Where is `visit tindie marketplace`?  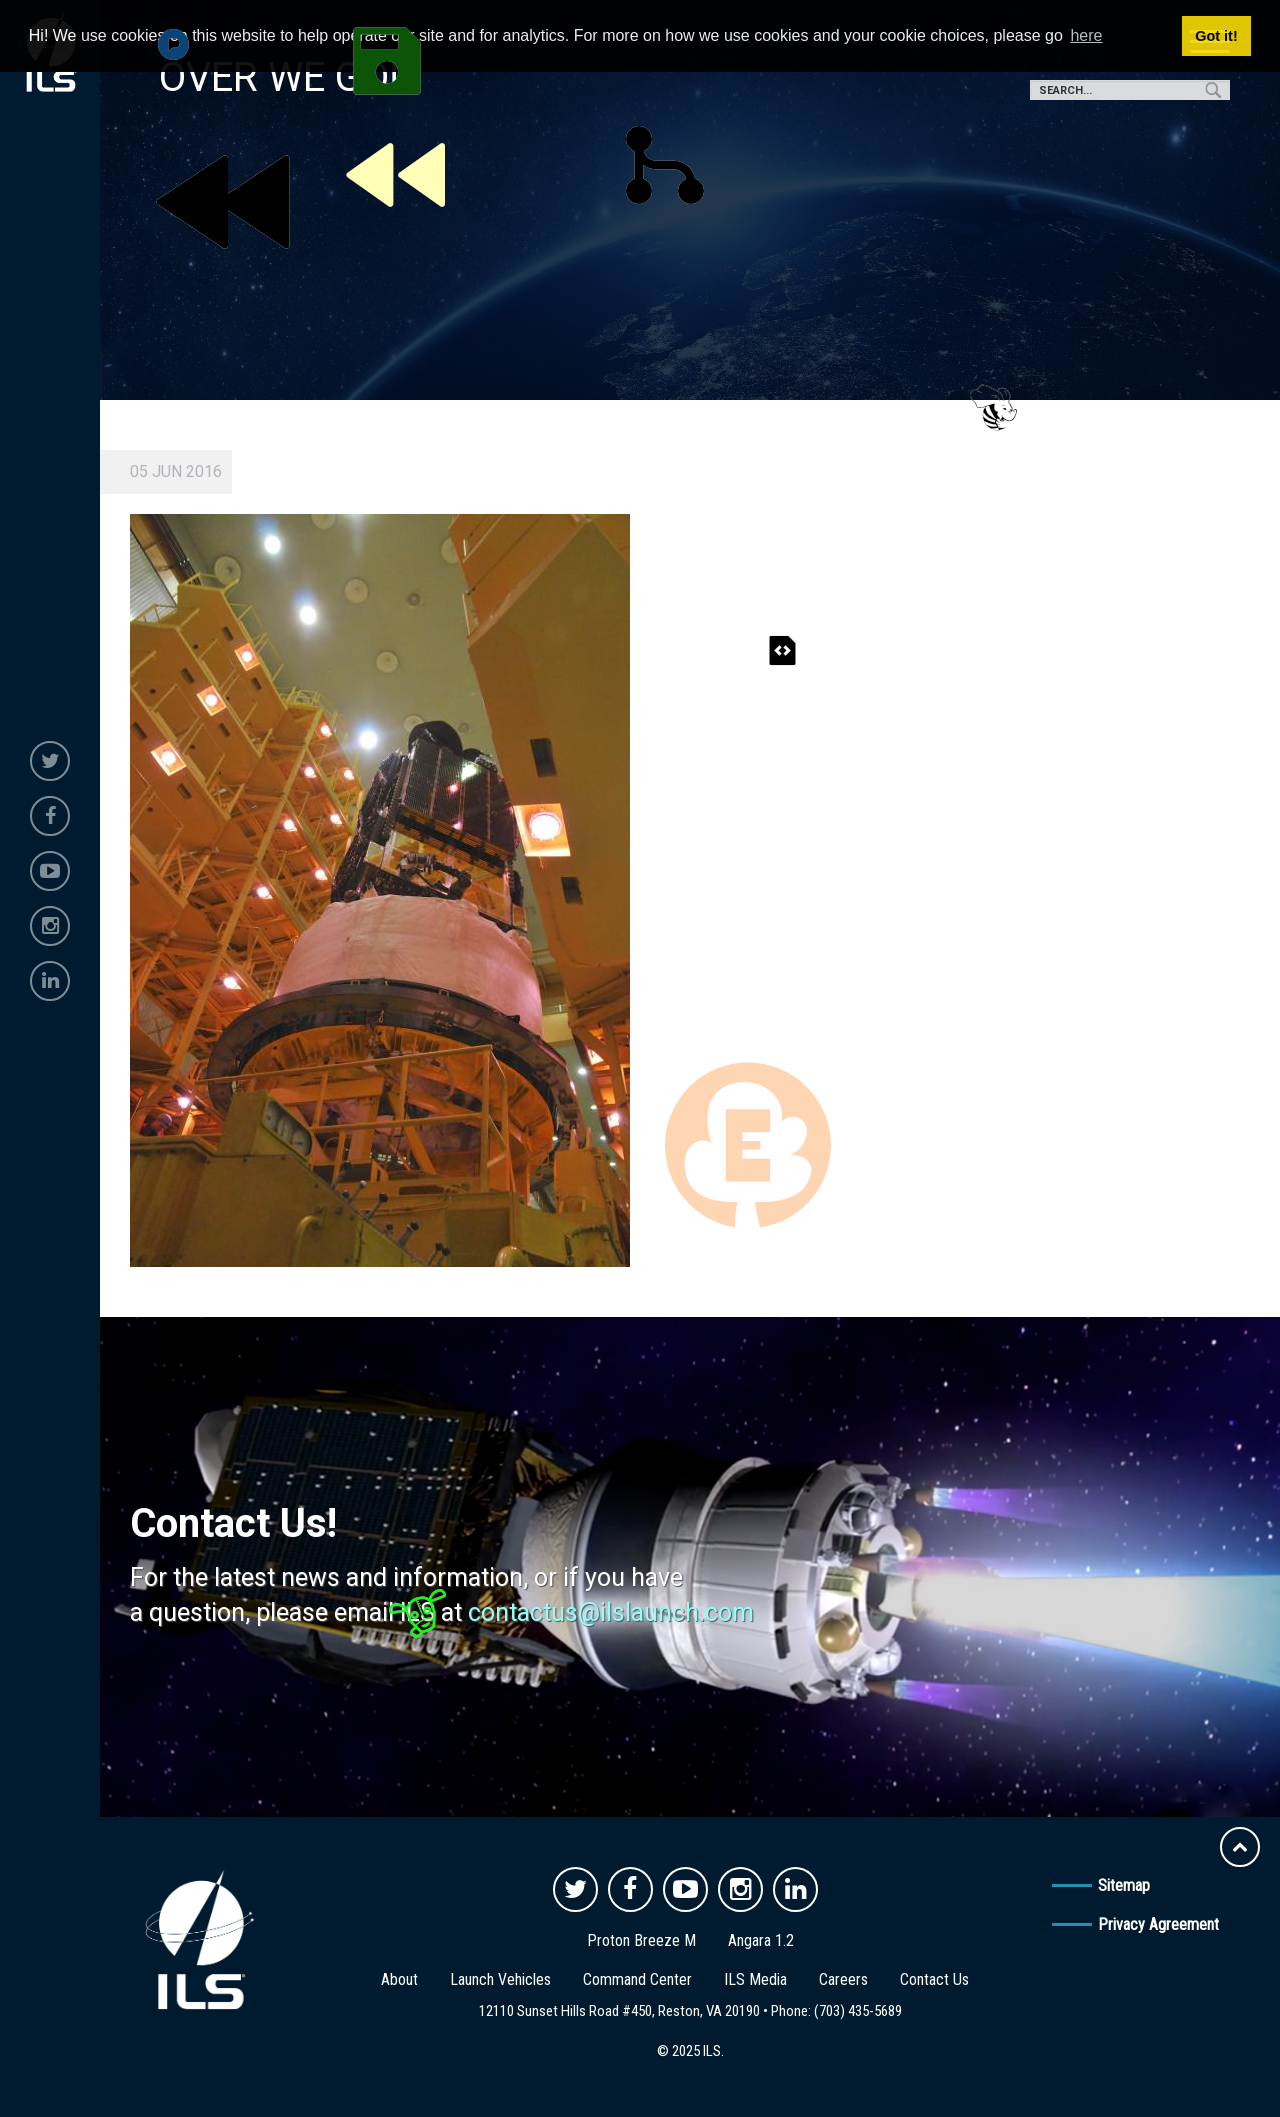 visit tindie marketplace is located at coordinates (417, 1613).